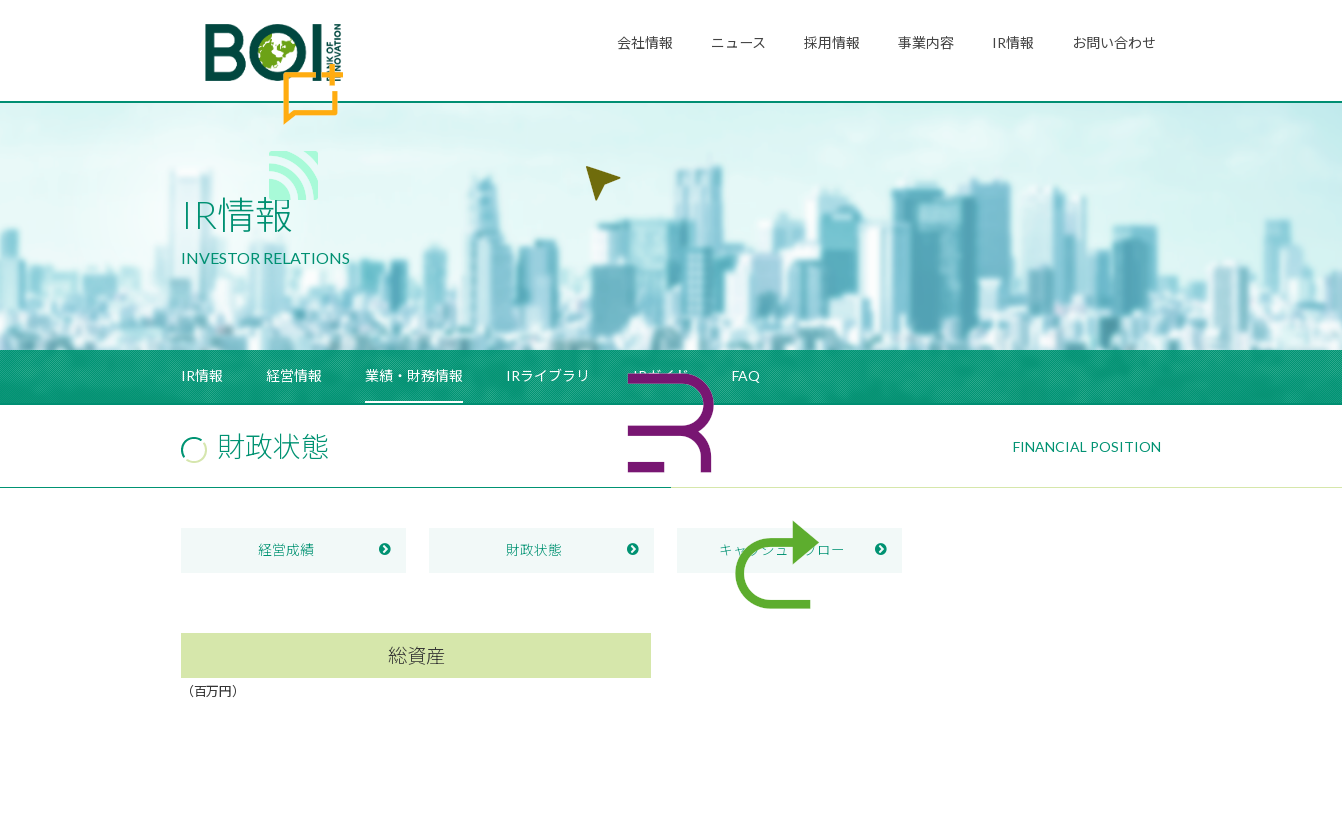  Describe the element at coordinates (669, 425) in the screenshot. I see `remix run framework logo` at that location.